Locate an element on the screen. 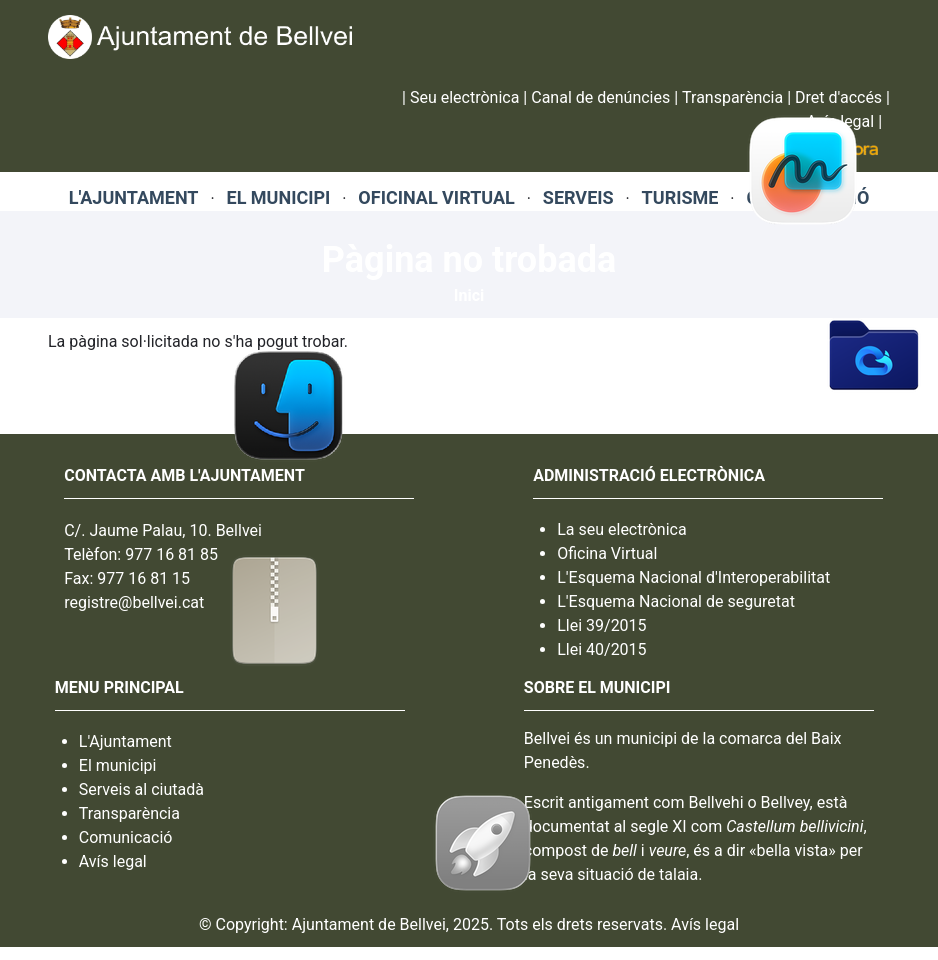 Image resolution: width=938 pixels, height=960 pixels. open the games app or game center is located at coordinates (483, 843).